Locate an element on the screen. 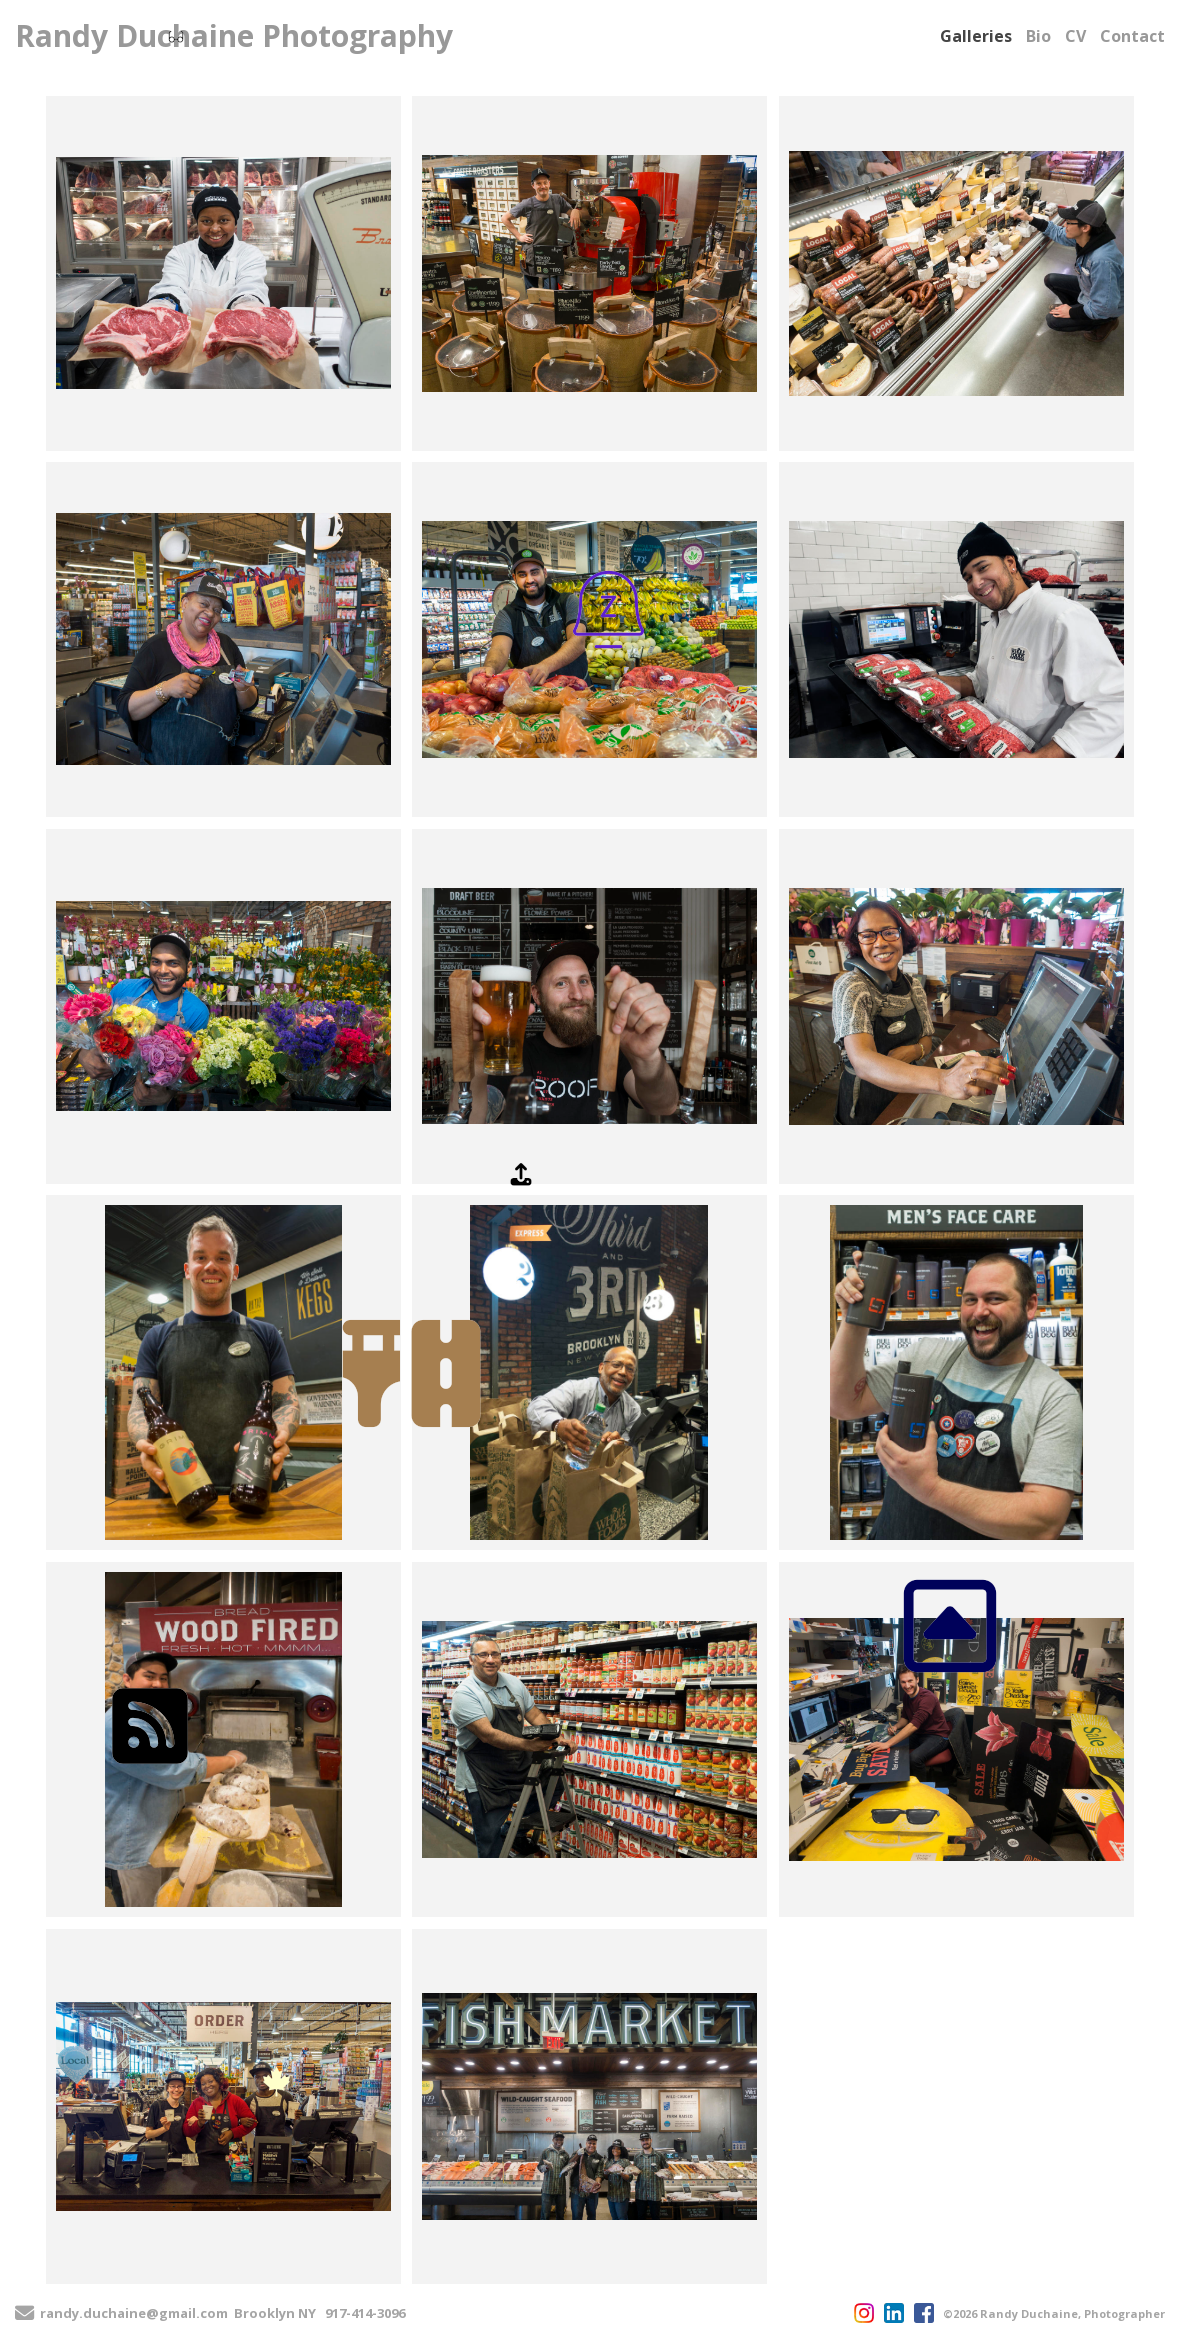  represents Canada or Canadian content is located at coordinates (276, 2081).